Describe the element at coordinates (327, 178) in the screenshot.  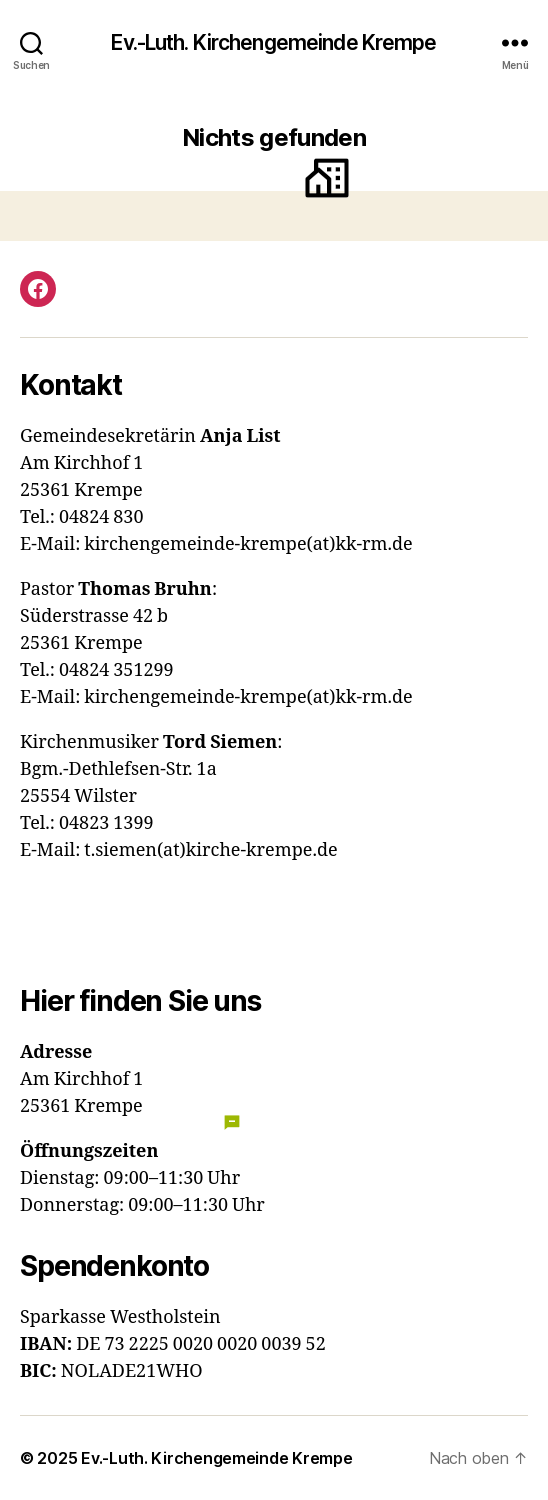
I see `access community or neighborhood features` at that location.